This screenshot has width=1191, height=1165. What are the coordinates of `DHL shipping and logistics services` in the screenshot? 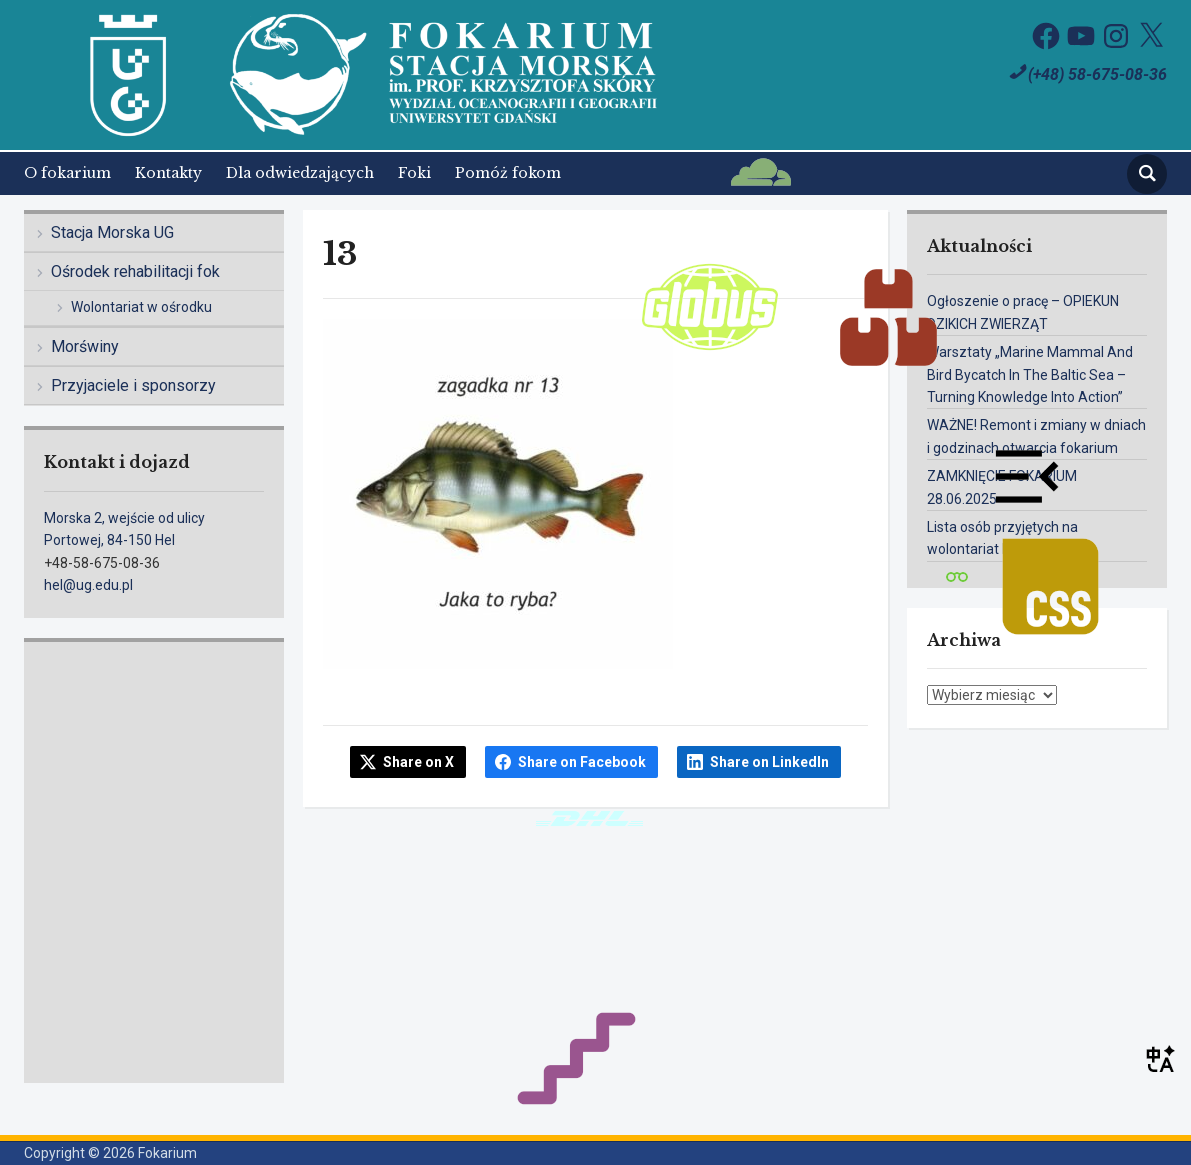 It's located at (589, 818).